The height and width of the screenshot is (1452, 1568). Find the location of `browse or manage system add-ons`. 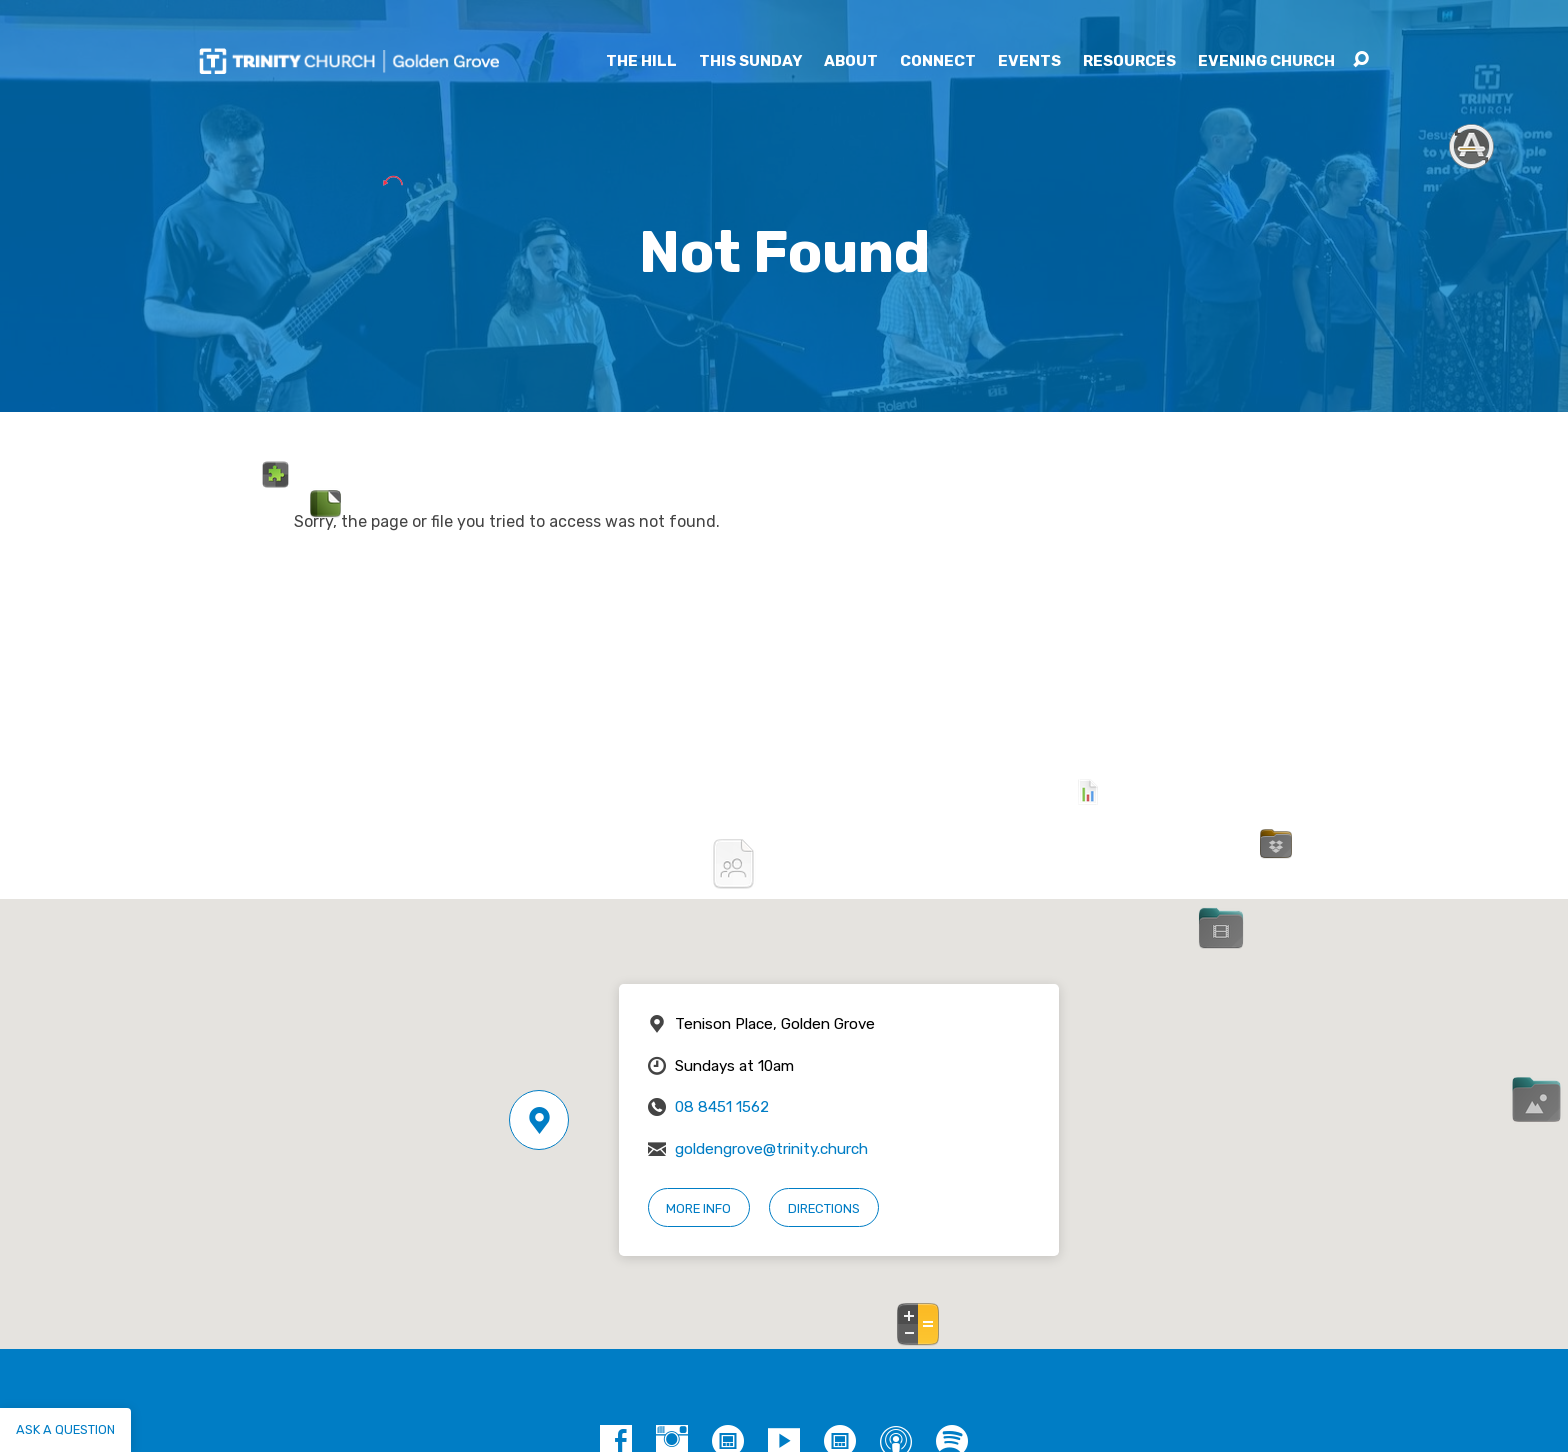

browse or manage system add-ons is located at coordinates (275, 474).